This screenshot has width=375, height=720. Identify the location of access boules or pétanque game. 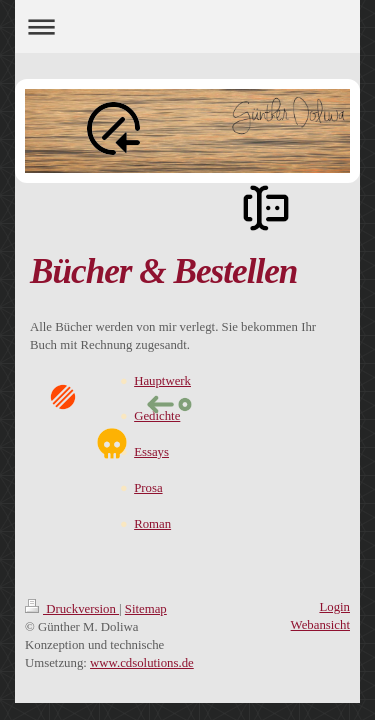
(63, 397).